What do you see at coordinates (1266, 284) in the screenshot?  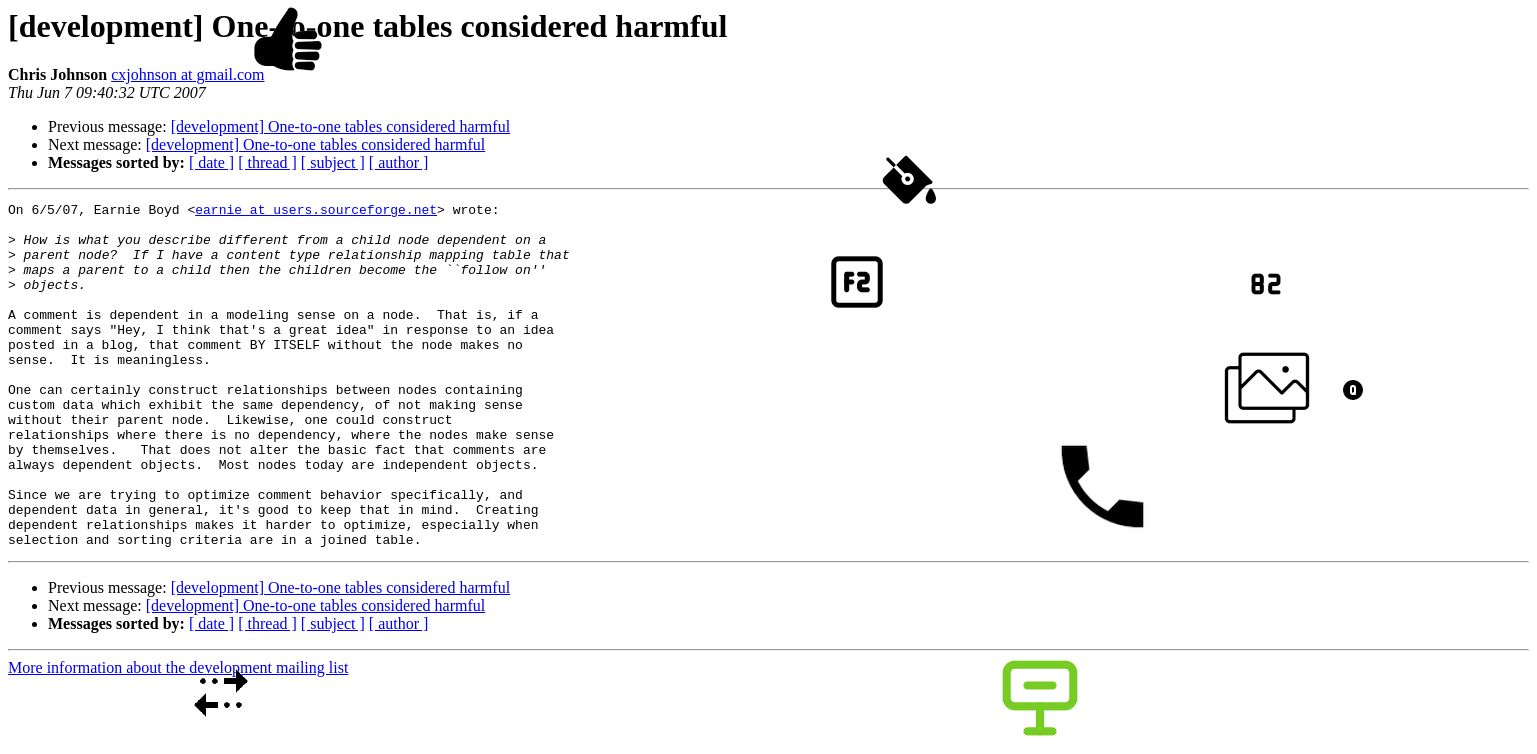 I see `displays the number 82 as a label or badge` at bounding box center [1266, 284].